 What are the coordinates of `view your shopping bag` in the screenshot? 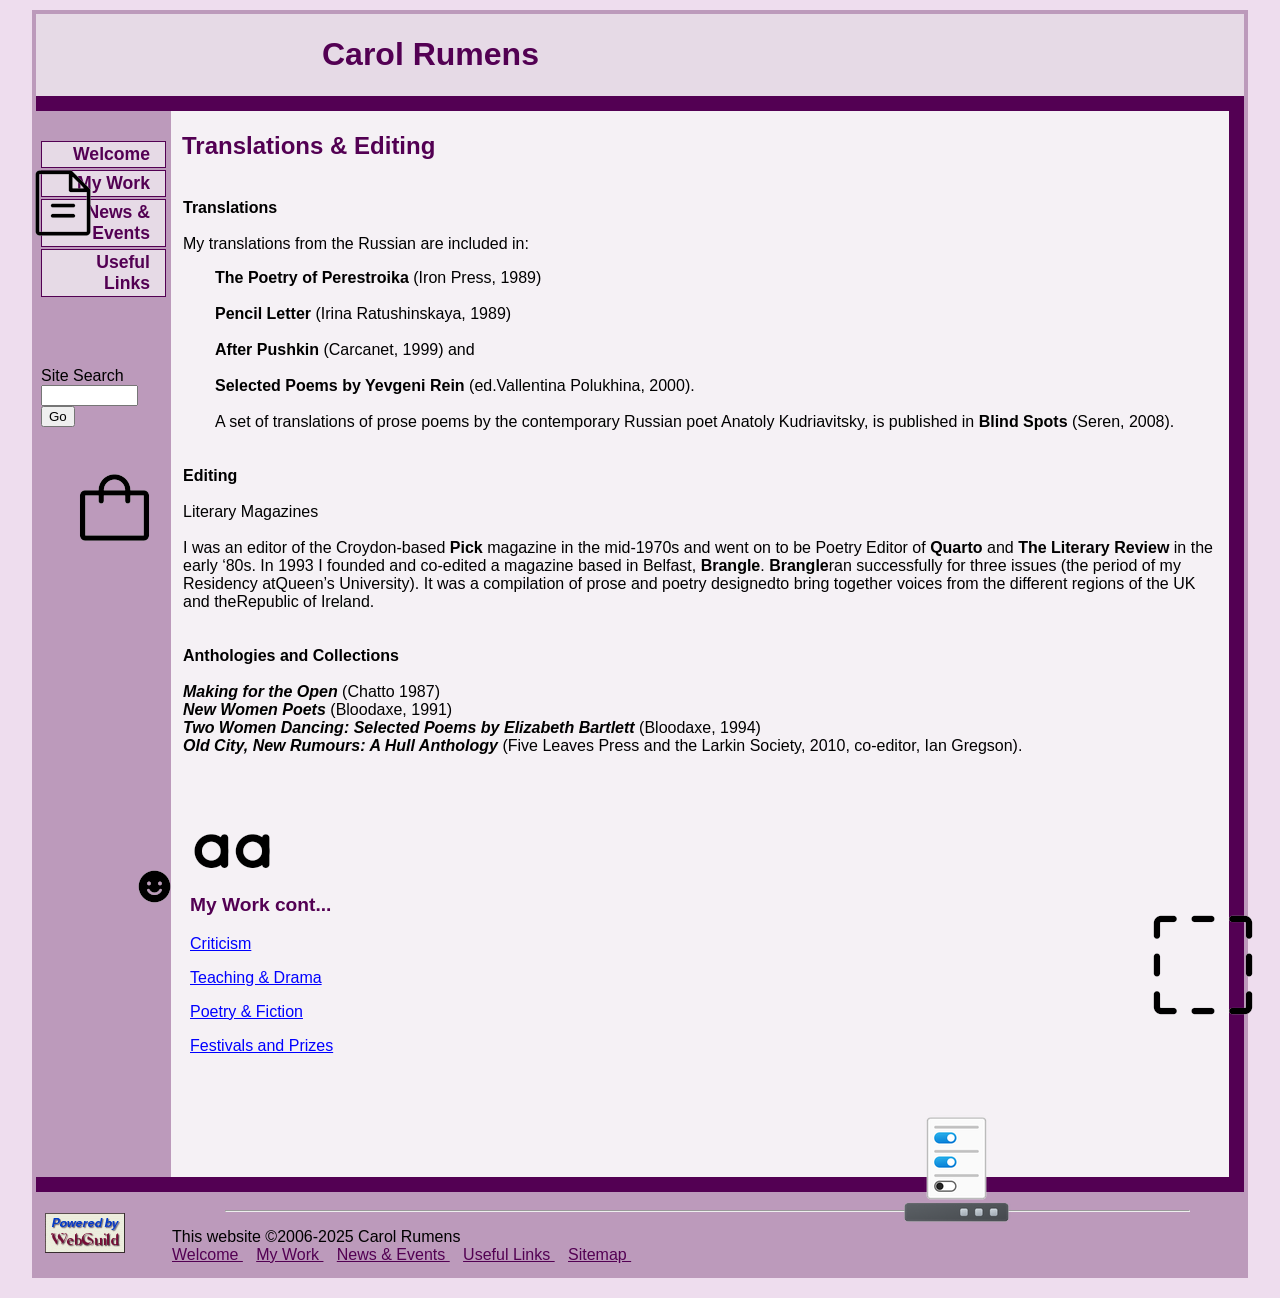 It's located at (114, 511).